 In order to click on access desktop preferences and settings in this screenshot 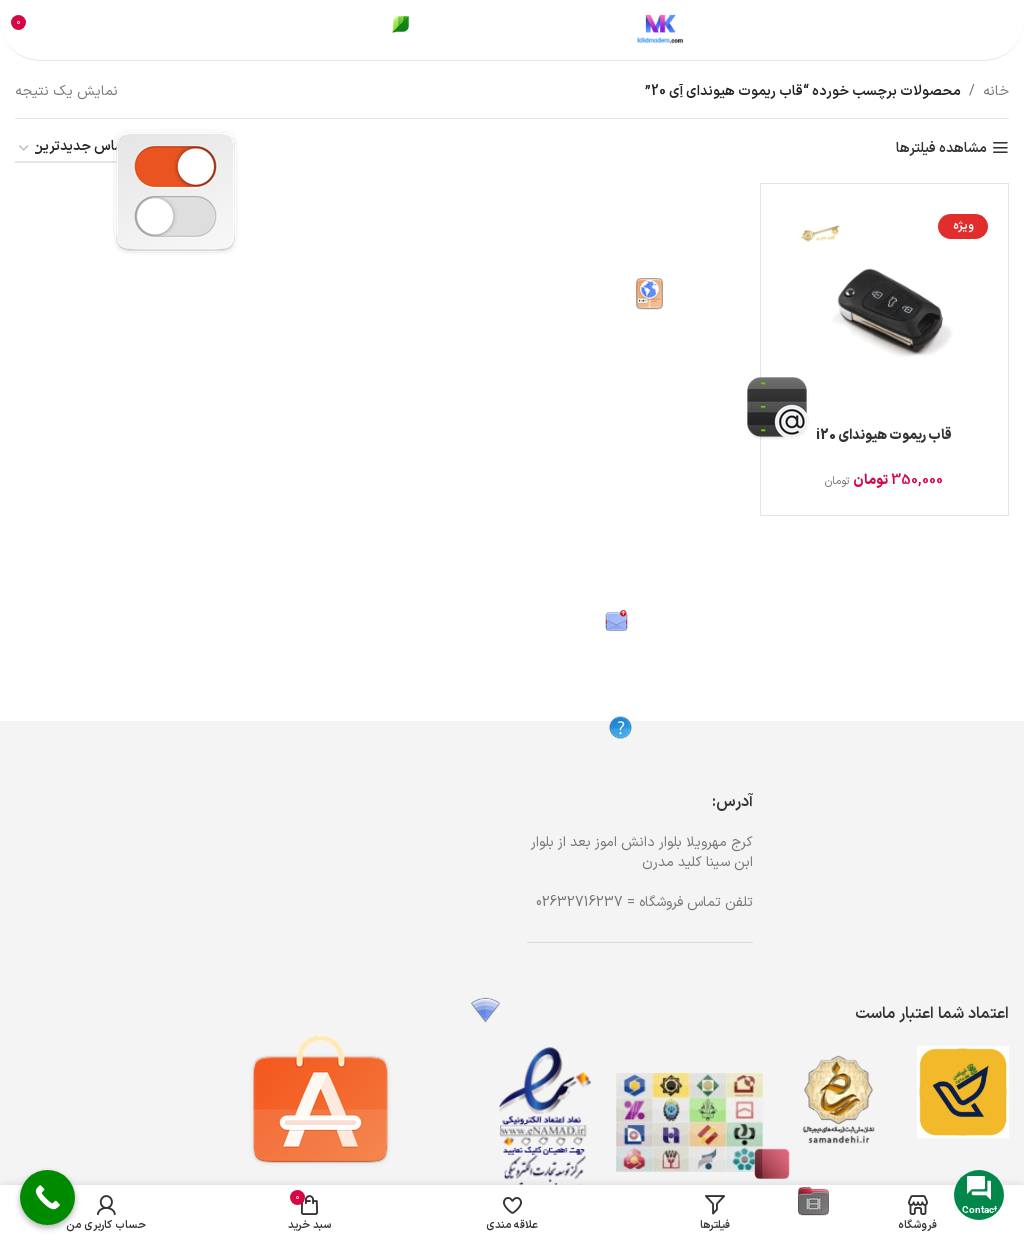, I will do `click(175, 191)`.